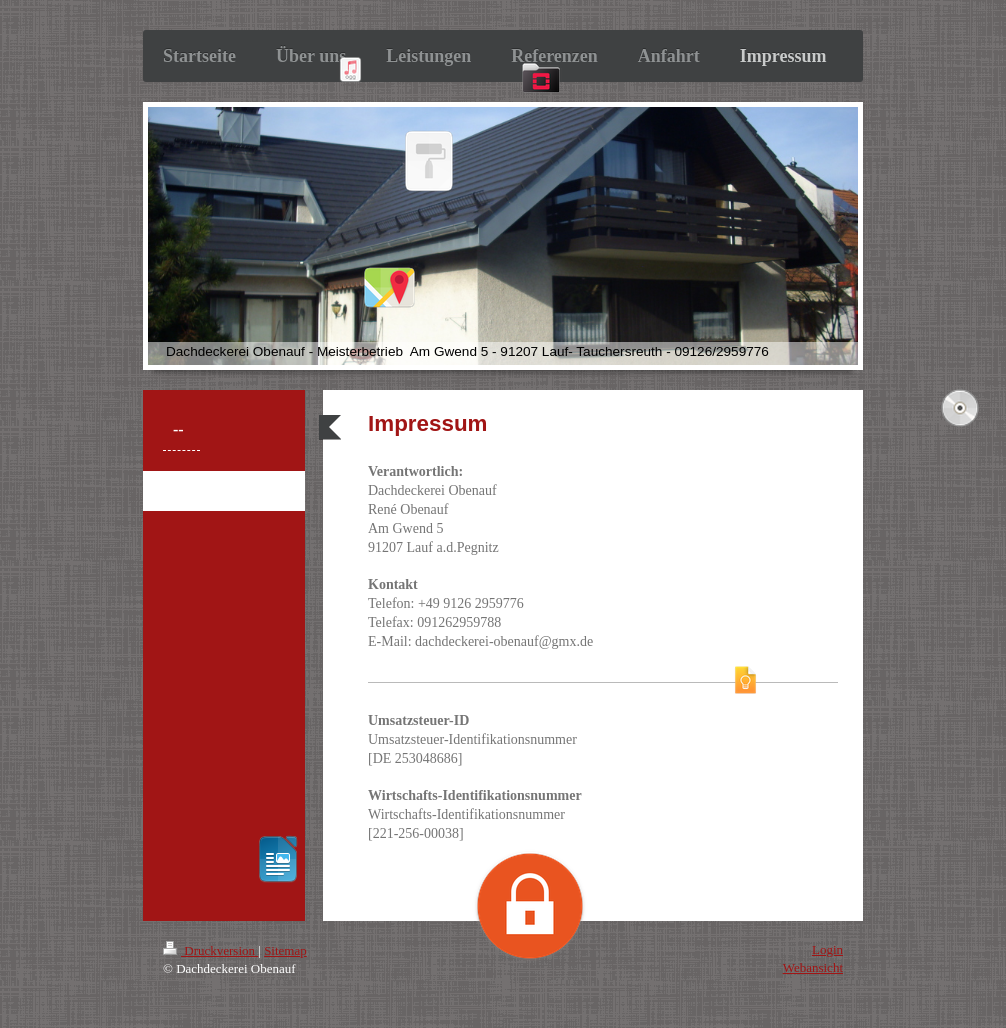 This screenshot has width=1006, height=1028. I want to click on lock the screen, so click(530, 906).